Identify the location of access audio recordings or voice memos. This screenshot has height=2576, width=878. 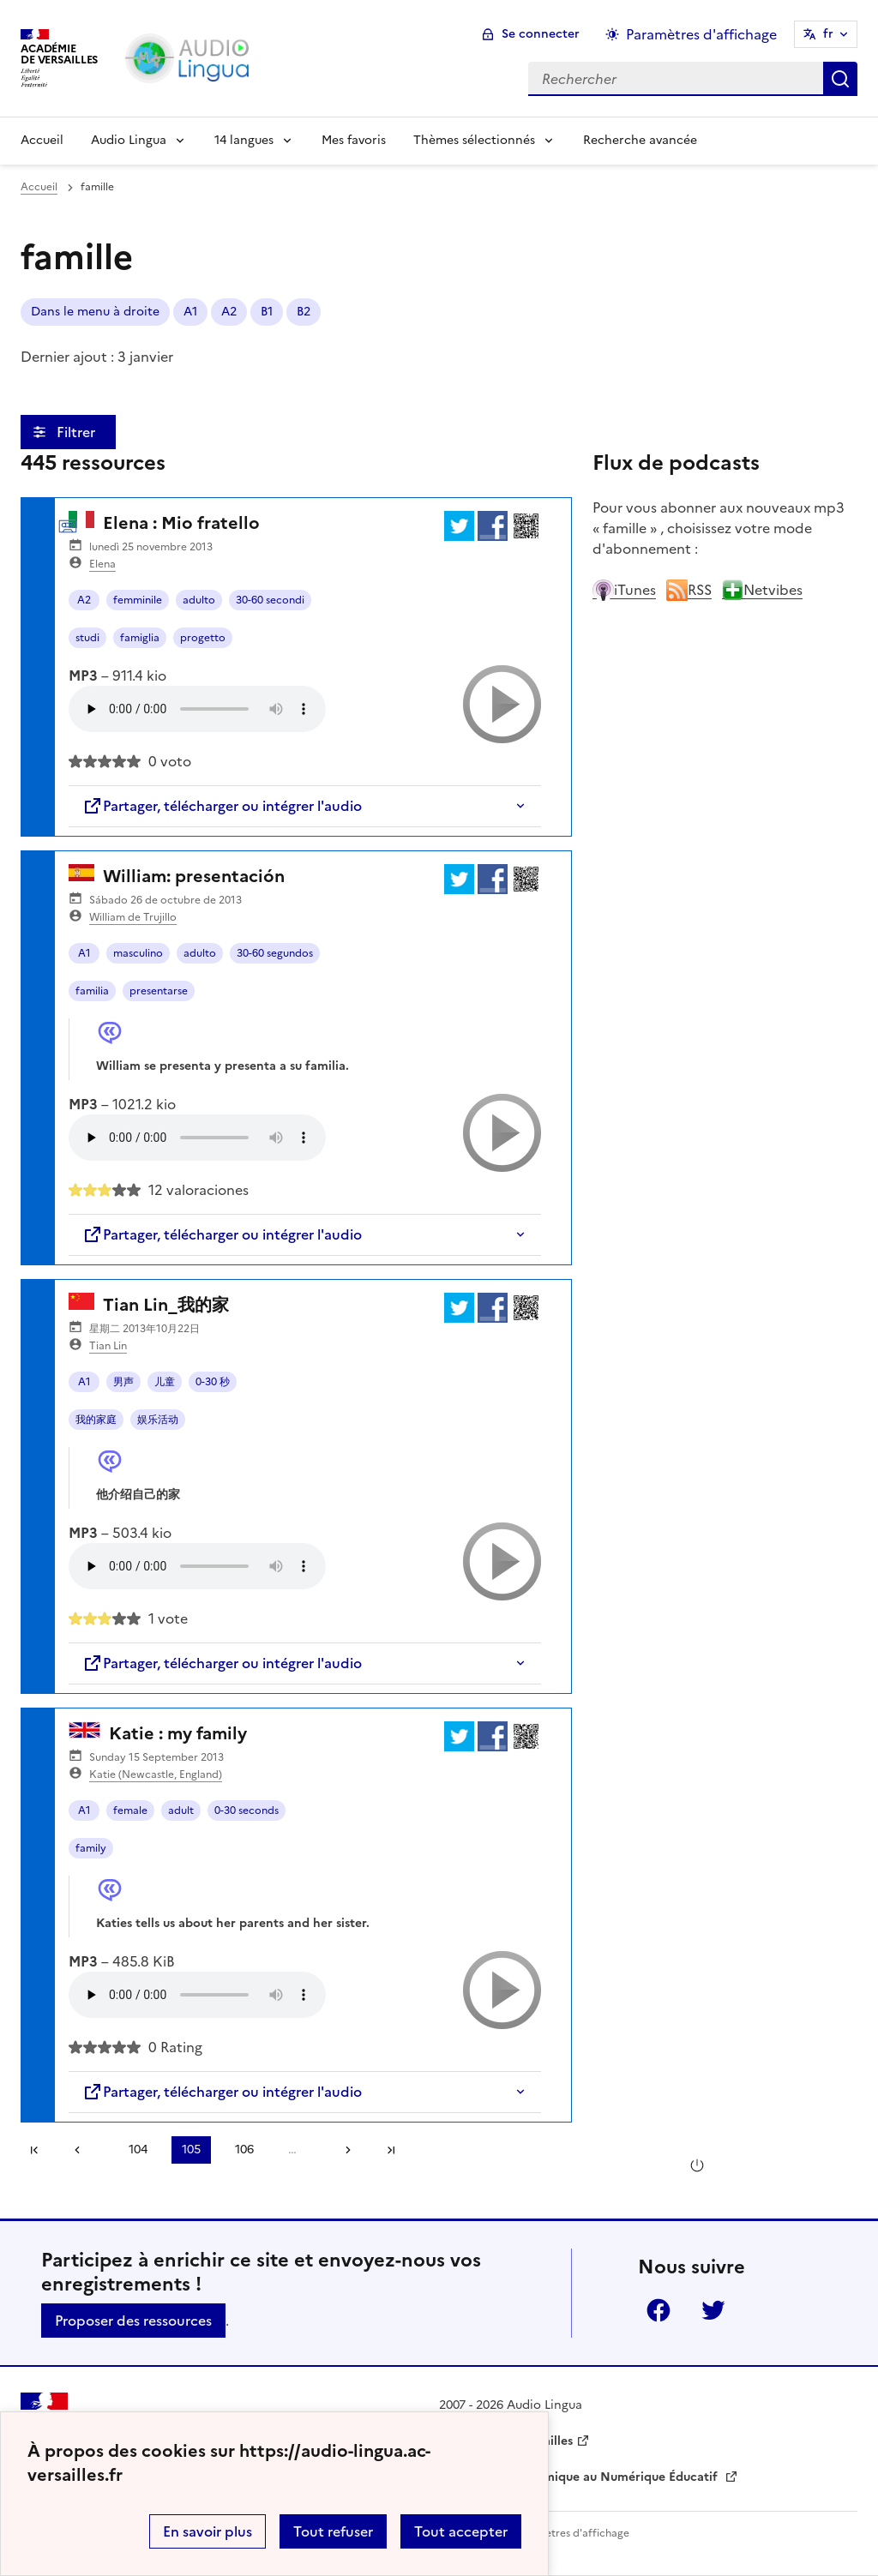
(68, 526).